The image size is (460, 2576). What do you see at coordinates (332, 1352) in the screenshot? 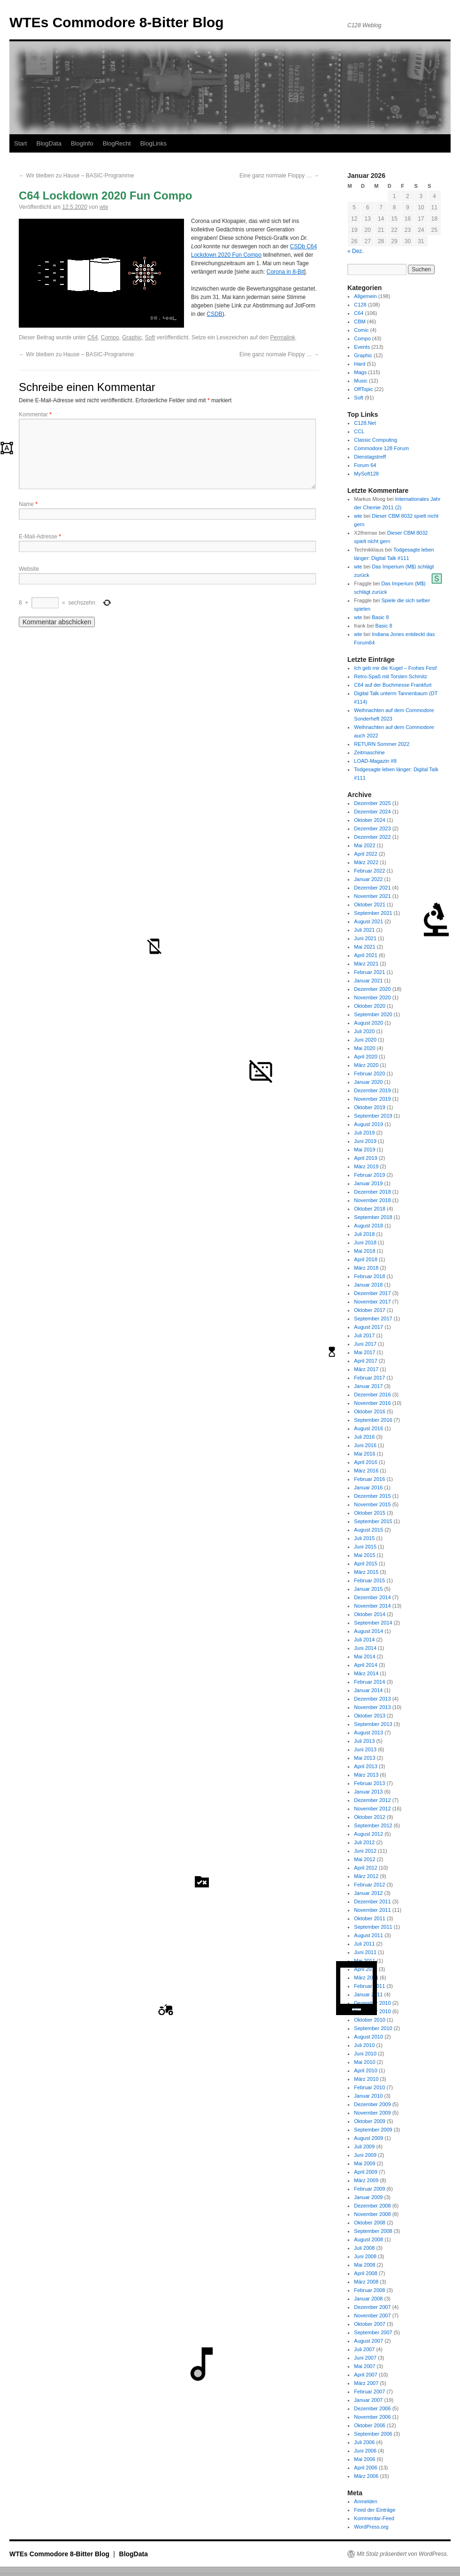
I see `indicates loading or processing in progress` at bounding box center [332, 1352].